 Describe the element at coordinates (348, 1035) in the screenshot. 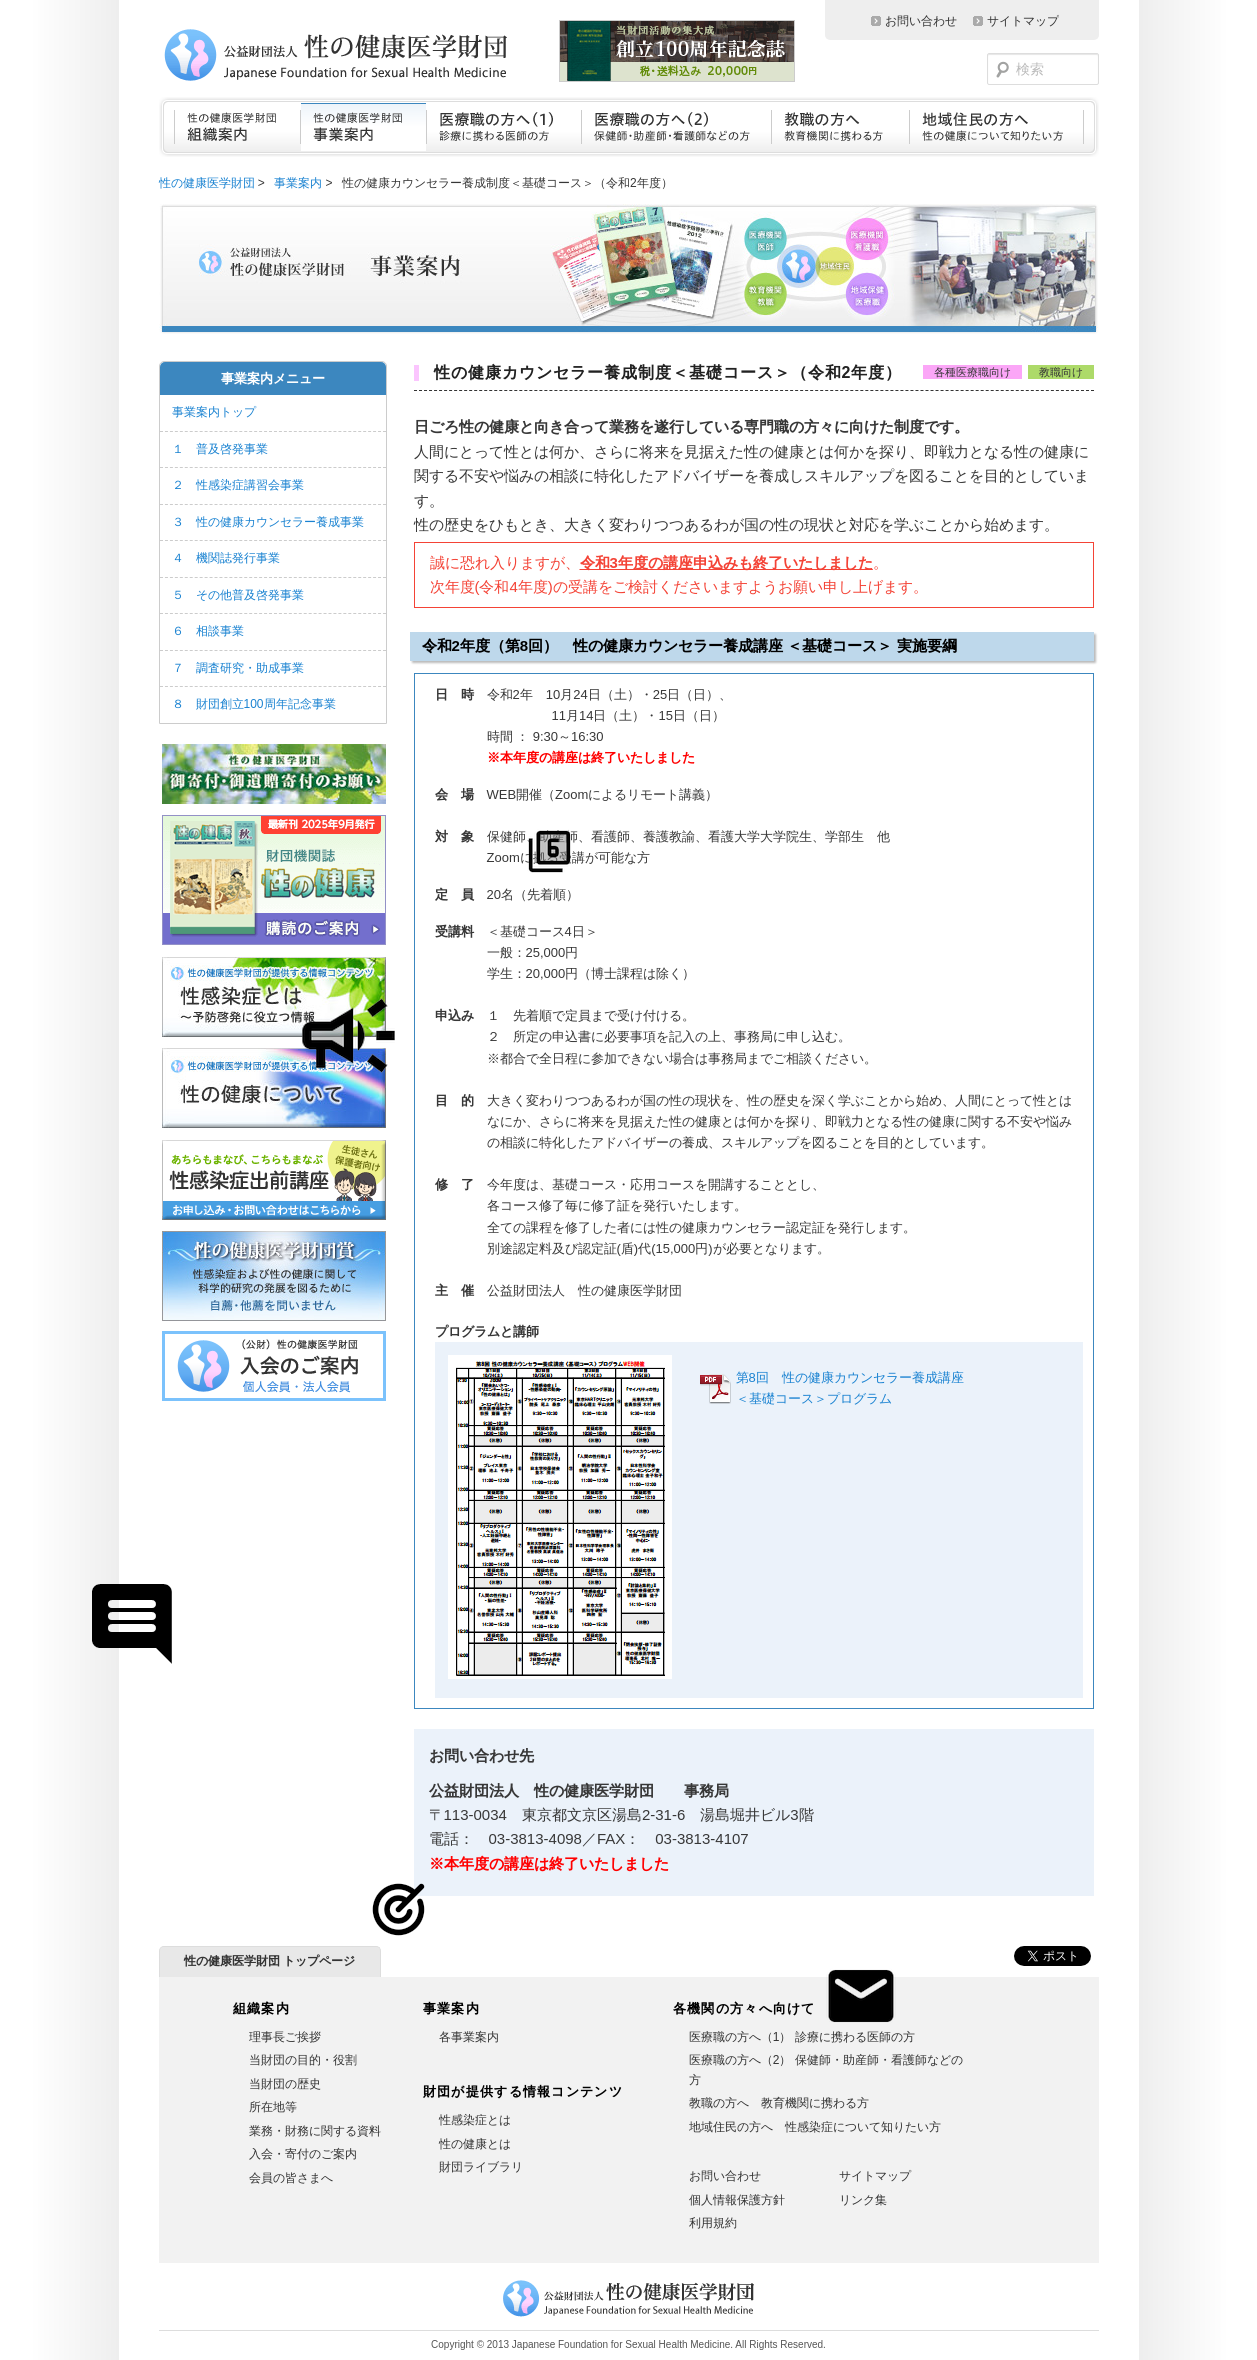

I see `make an announcement or broadcast` at that location.